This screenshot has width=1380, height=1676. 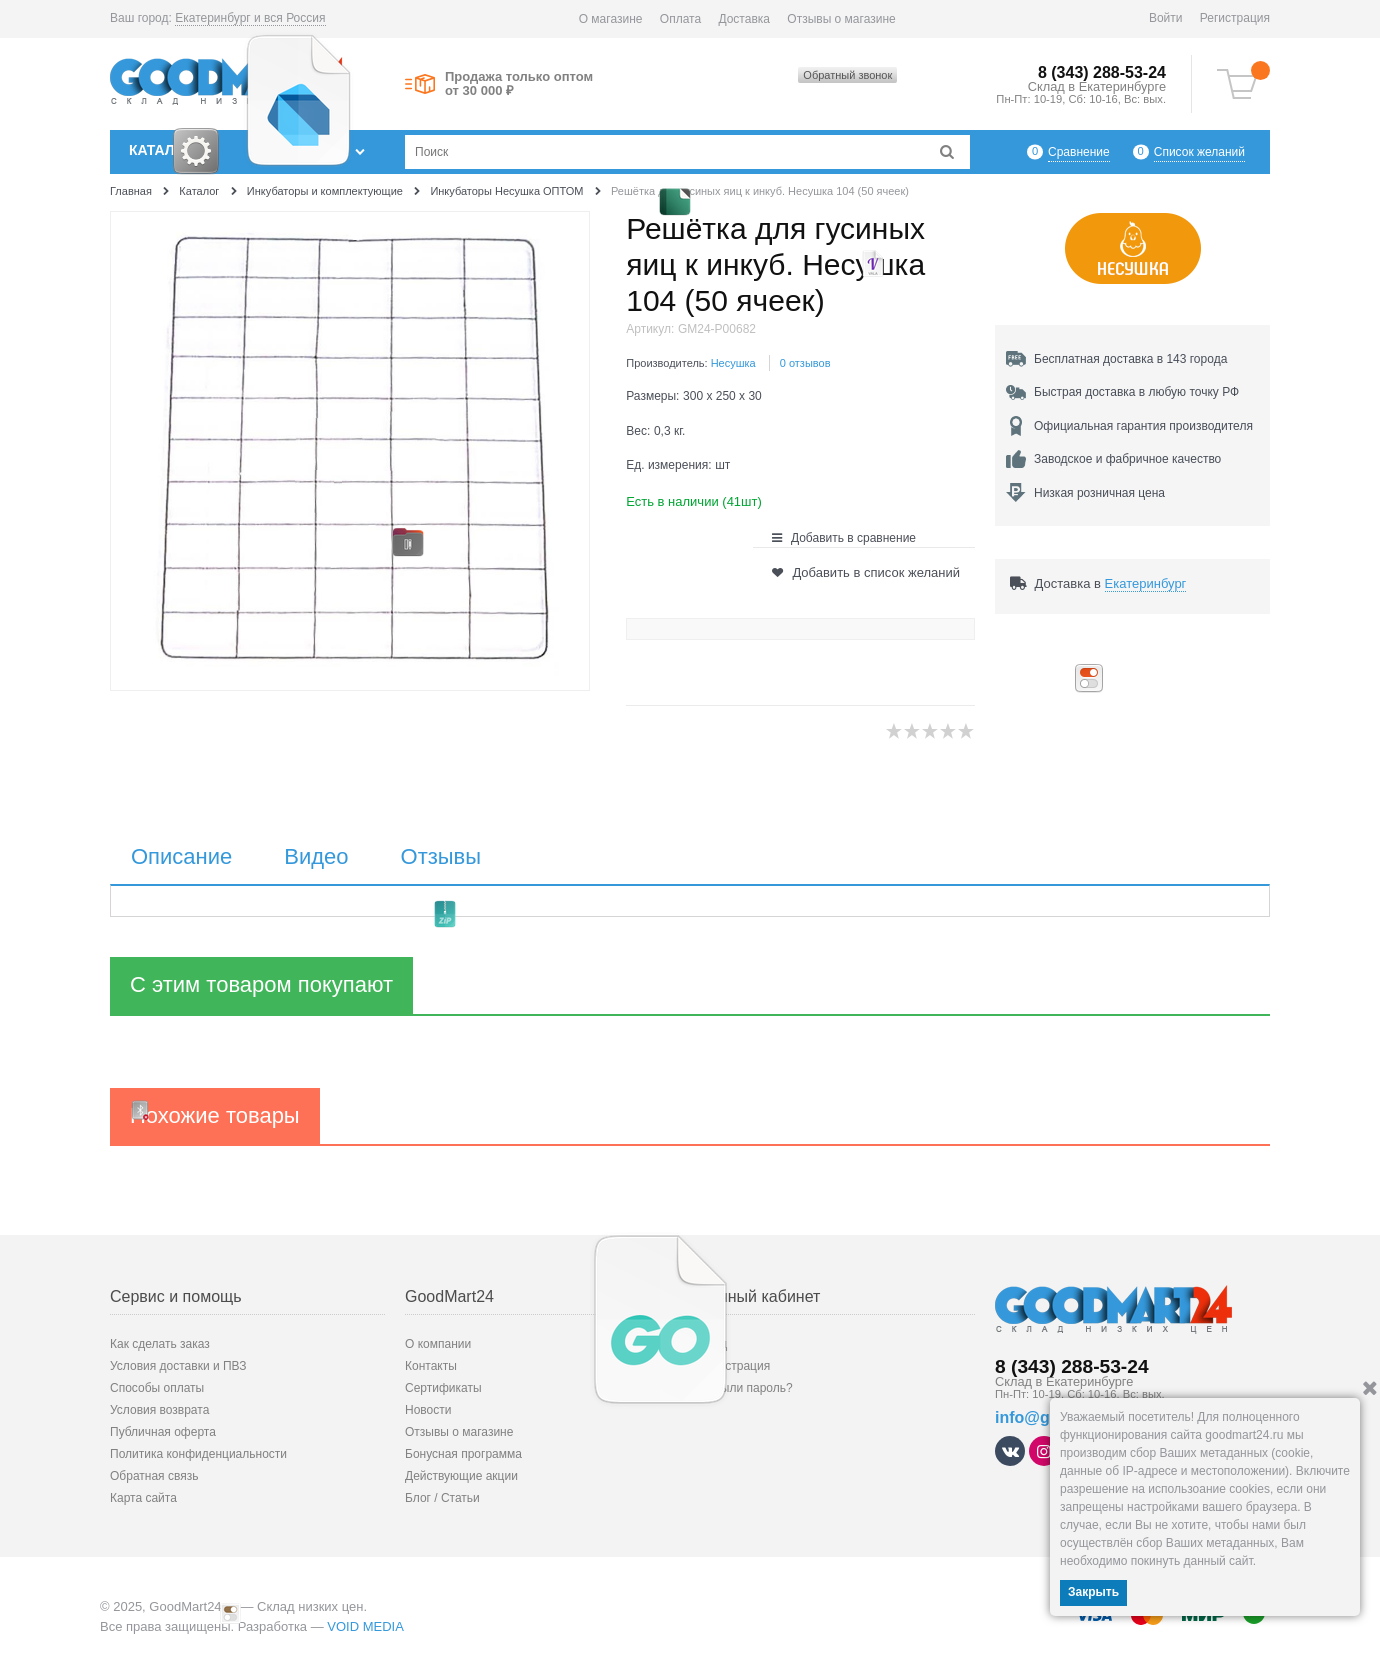 I want to click on dart programming language source file, so click(x=298, y=100).